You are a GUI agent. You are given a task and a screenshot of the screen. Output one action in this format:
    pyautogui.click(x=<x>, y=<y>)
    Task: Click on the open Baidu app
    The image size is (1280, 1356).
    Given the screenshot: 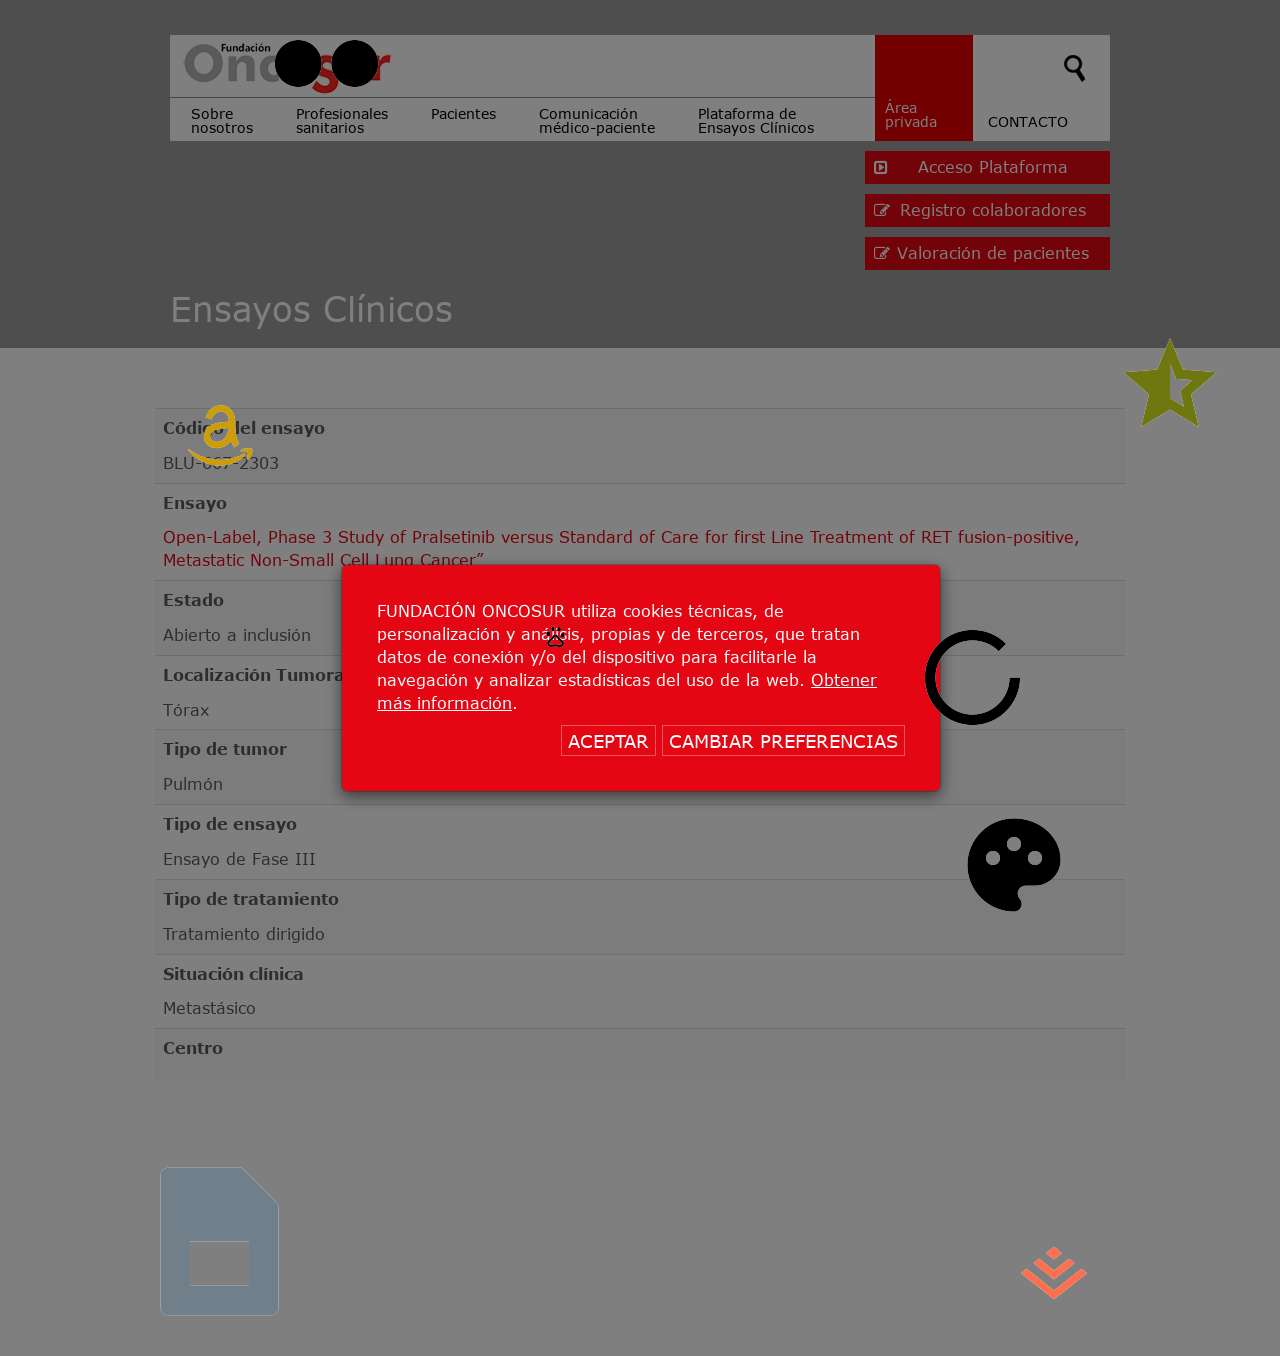 What is the action you would take?
    pyautogui.click(x=555, y=636)
    